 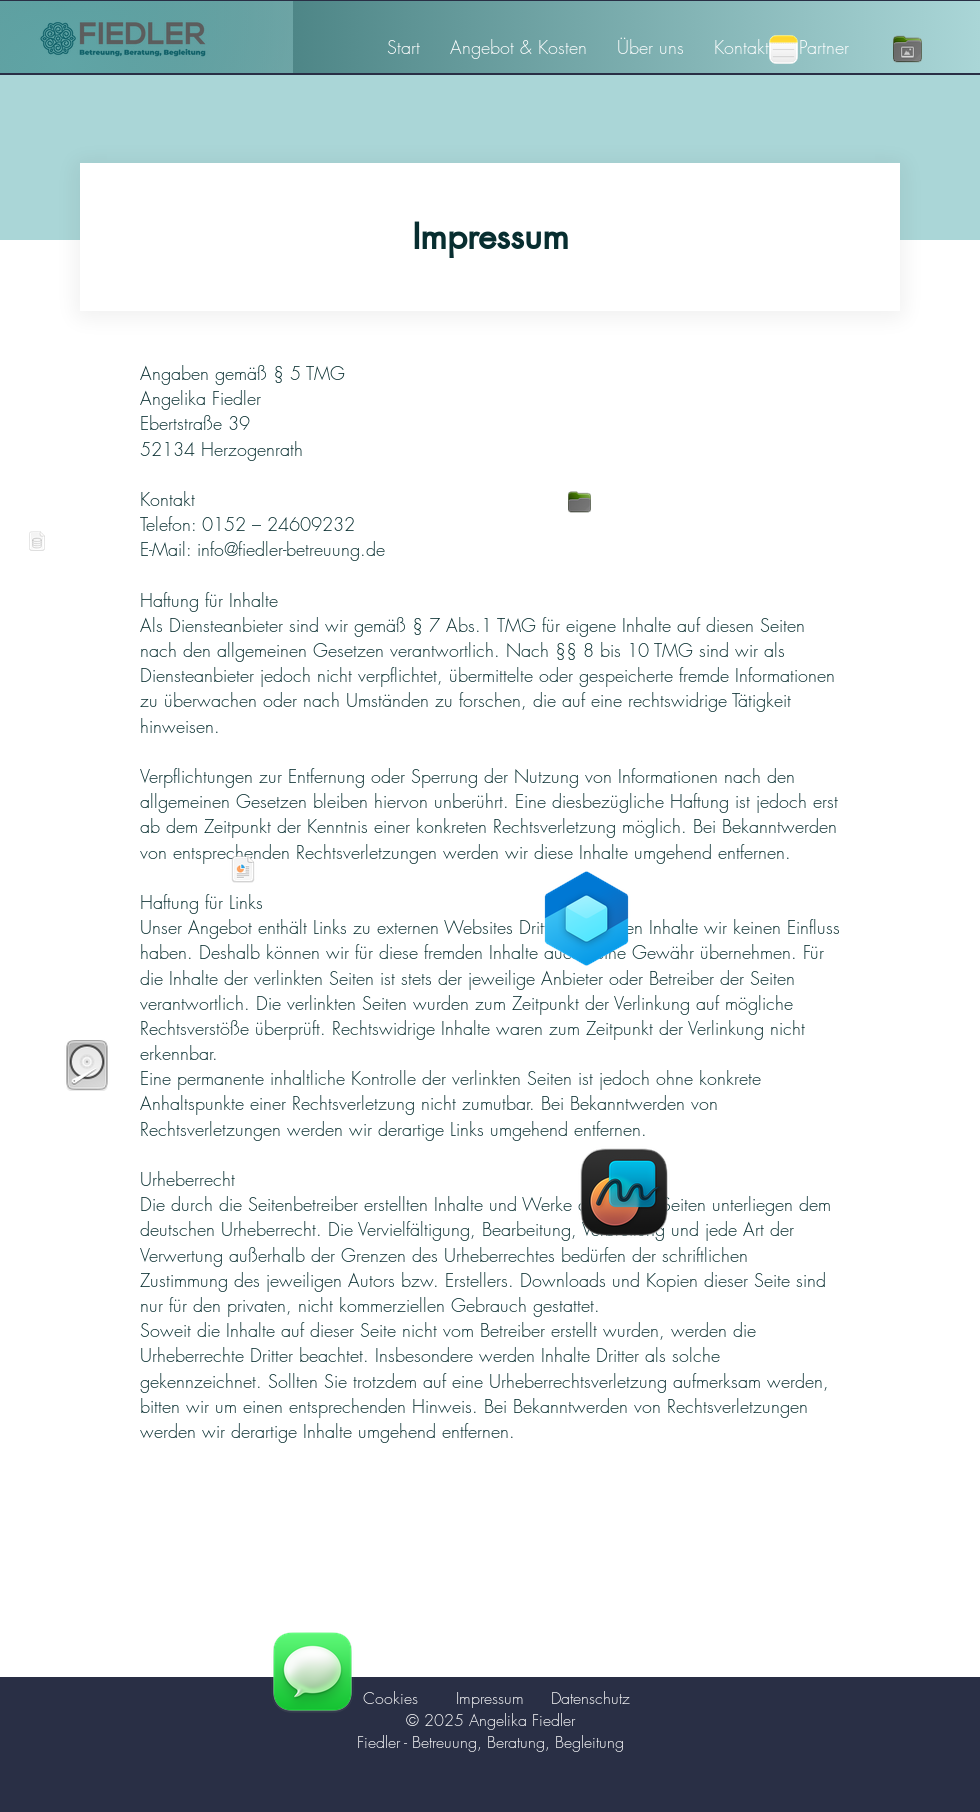 What do you see at coordinates (243, 869) in the screenshot?
I see `open a presentation file` at bounding box center [243, 869].